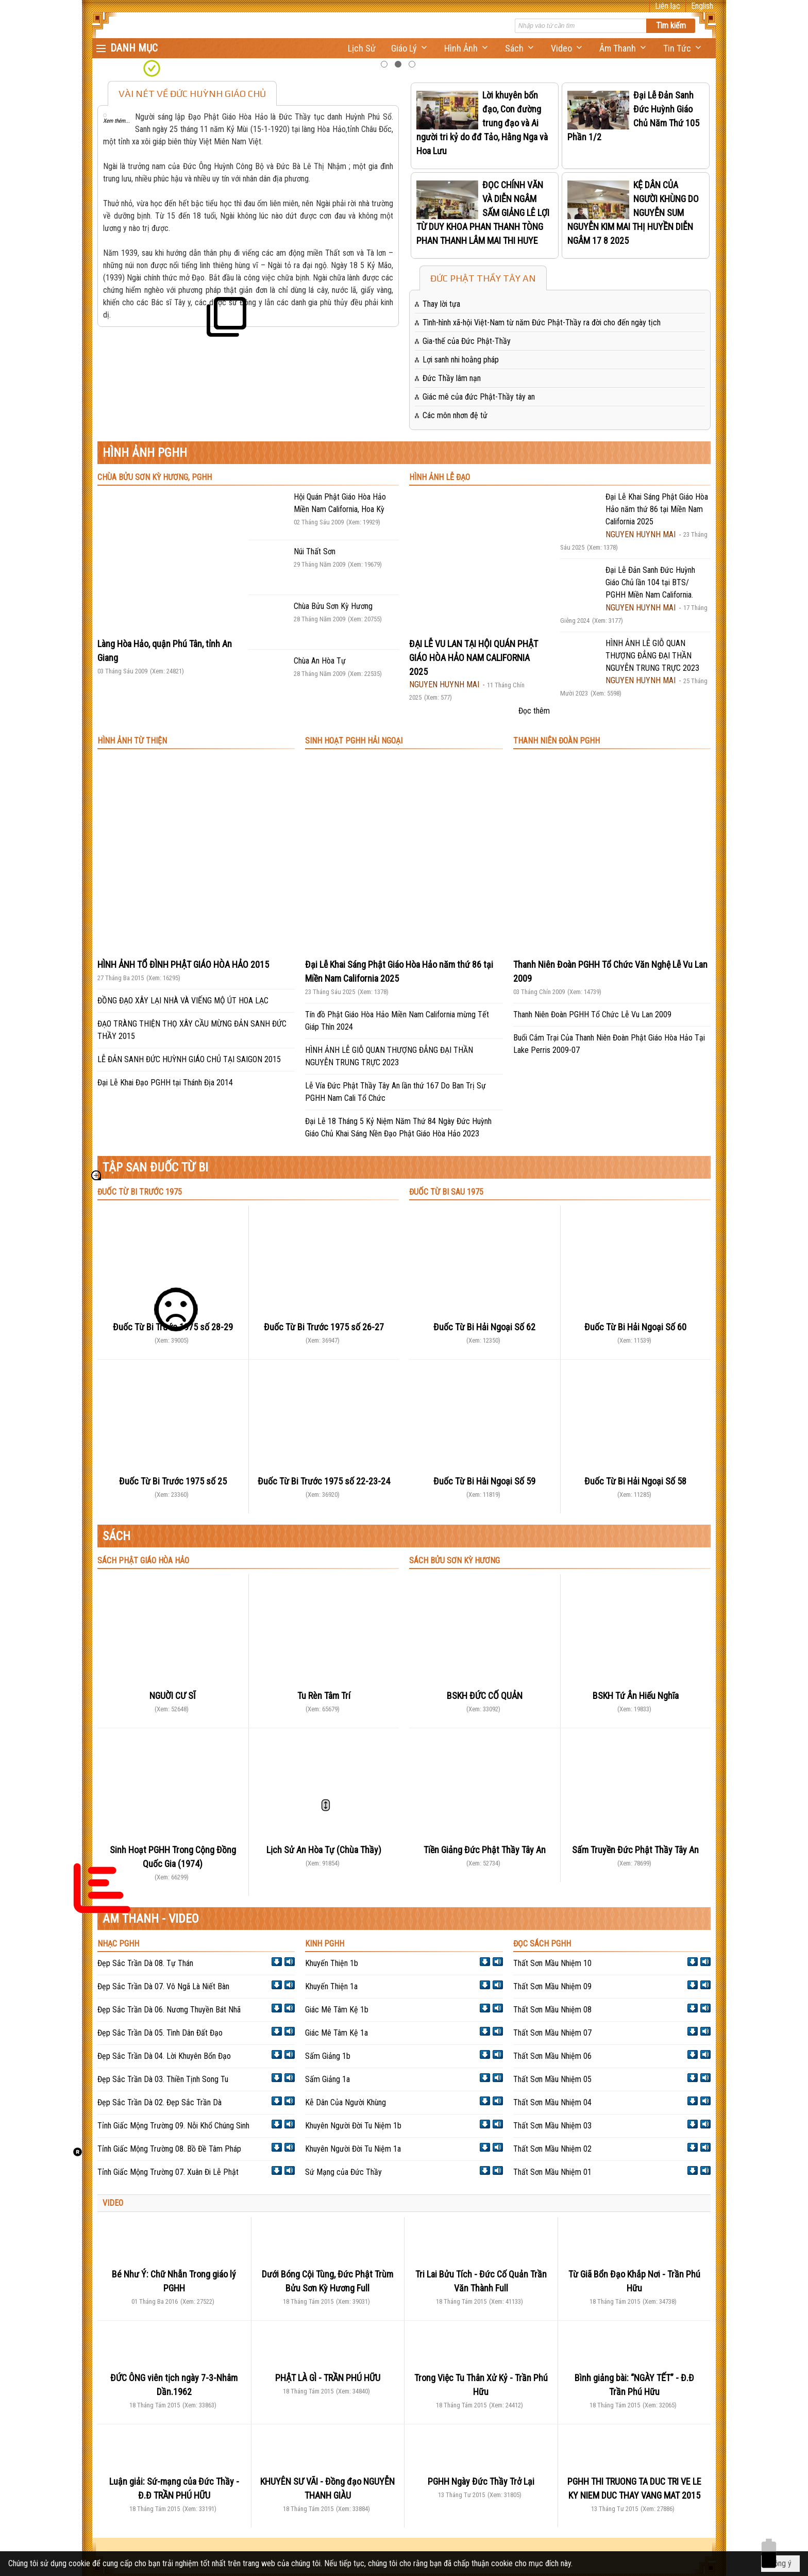  What do you see at coordinates (77, 2152) in the screenshot?
I see `indicates registered trademark status` at bounding box center [77, 2152].